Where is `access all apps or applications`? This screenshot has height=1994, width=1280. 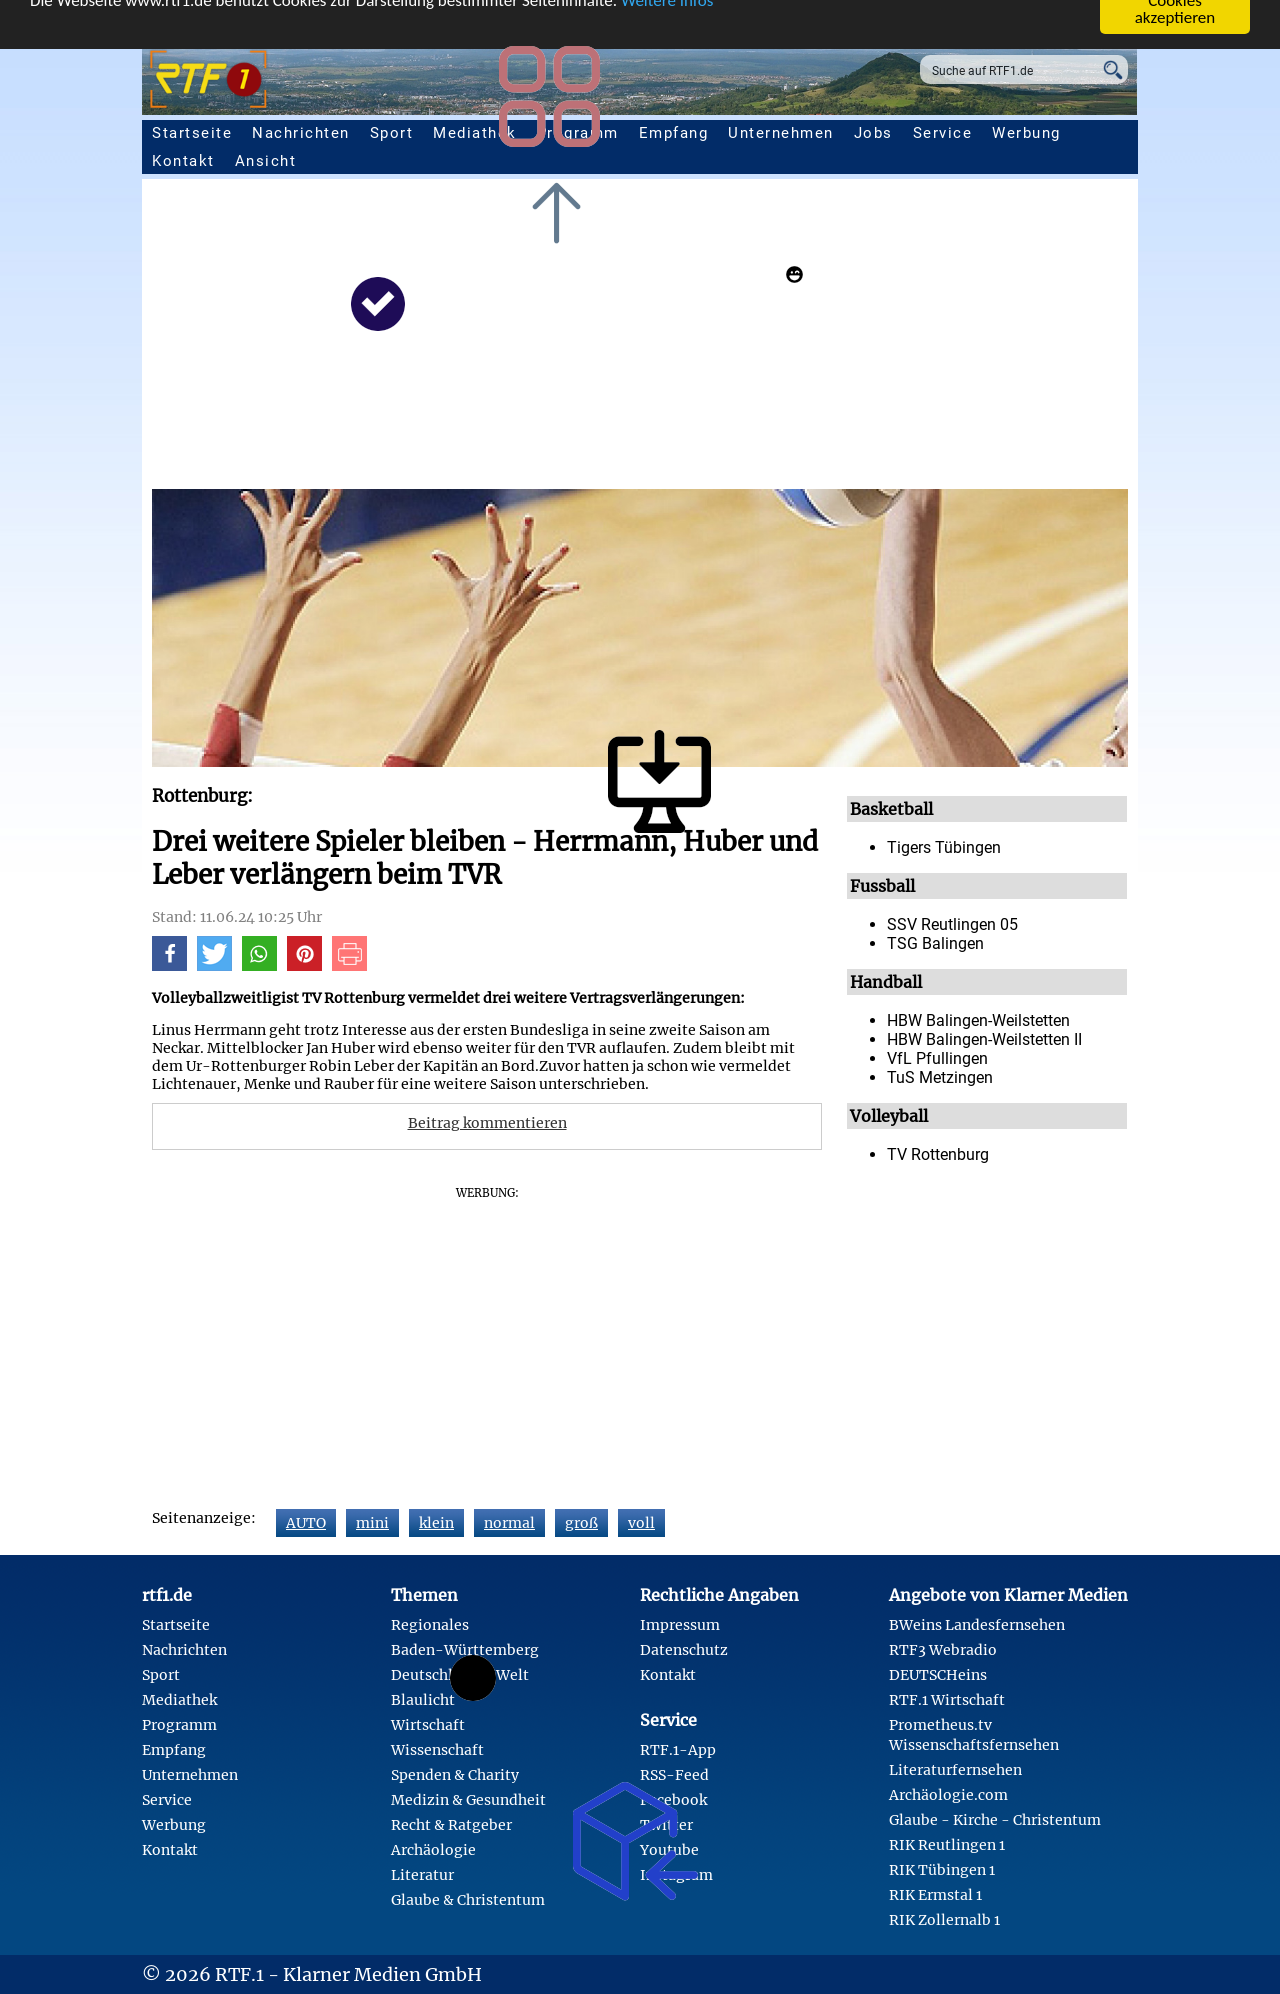
access all apps or applications is located at coordinates (549, 96).